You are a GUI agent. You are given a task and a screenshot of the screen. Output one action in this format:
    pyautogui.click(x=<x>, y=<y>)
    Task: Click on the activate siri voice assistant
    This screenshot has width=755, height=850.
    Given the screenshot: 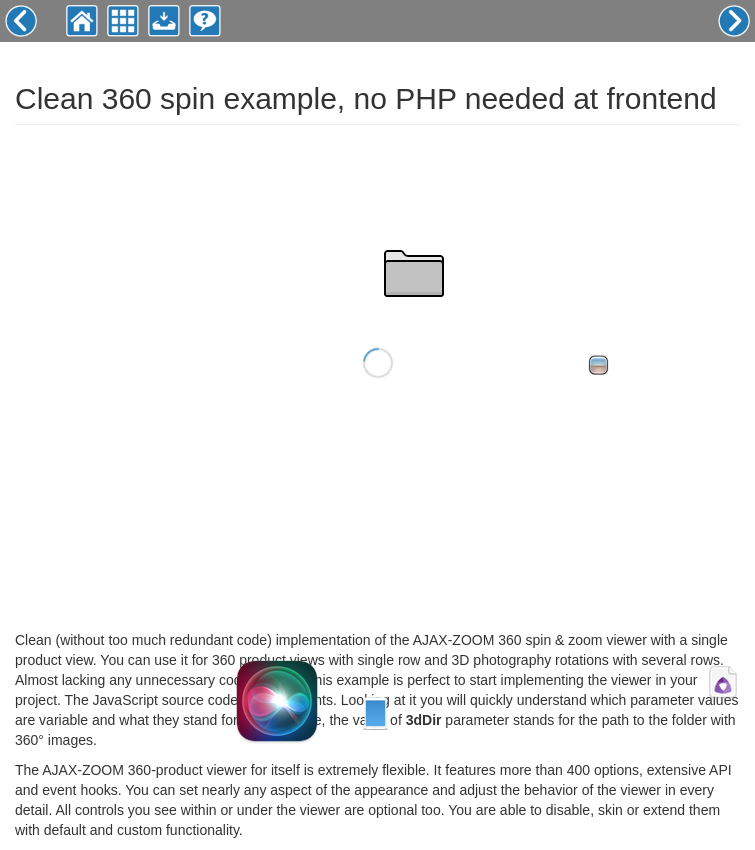 What is the action you would take?
    pyautogui.click(x=277, y=701)
    